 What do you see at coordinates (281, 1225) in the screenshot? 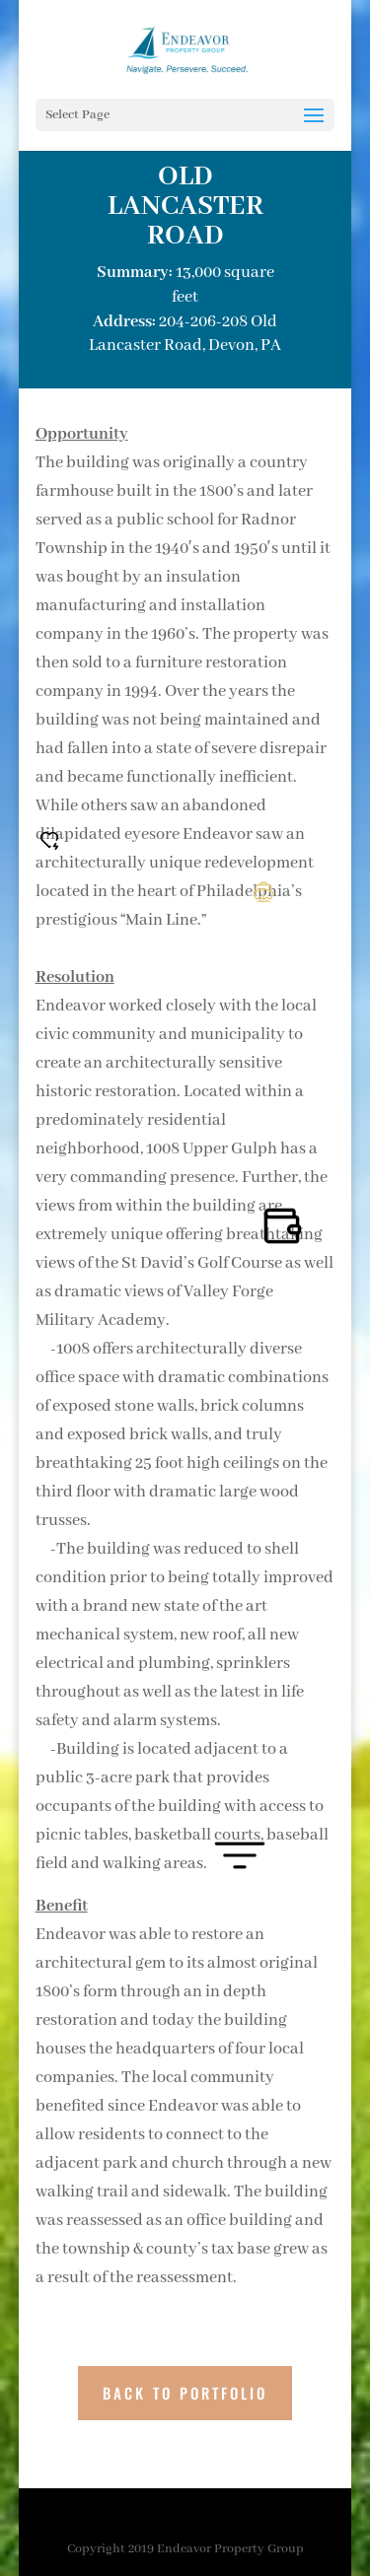
I see `access your digital wallet` at bounding box center [281, 1225].